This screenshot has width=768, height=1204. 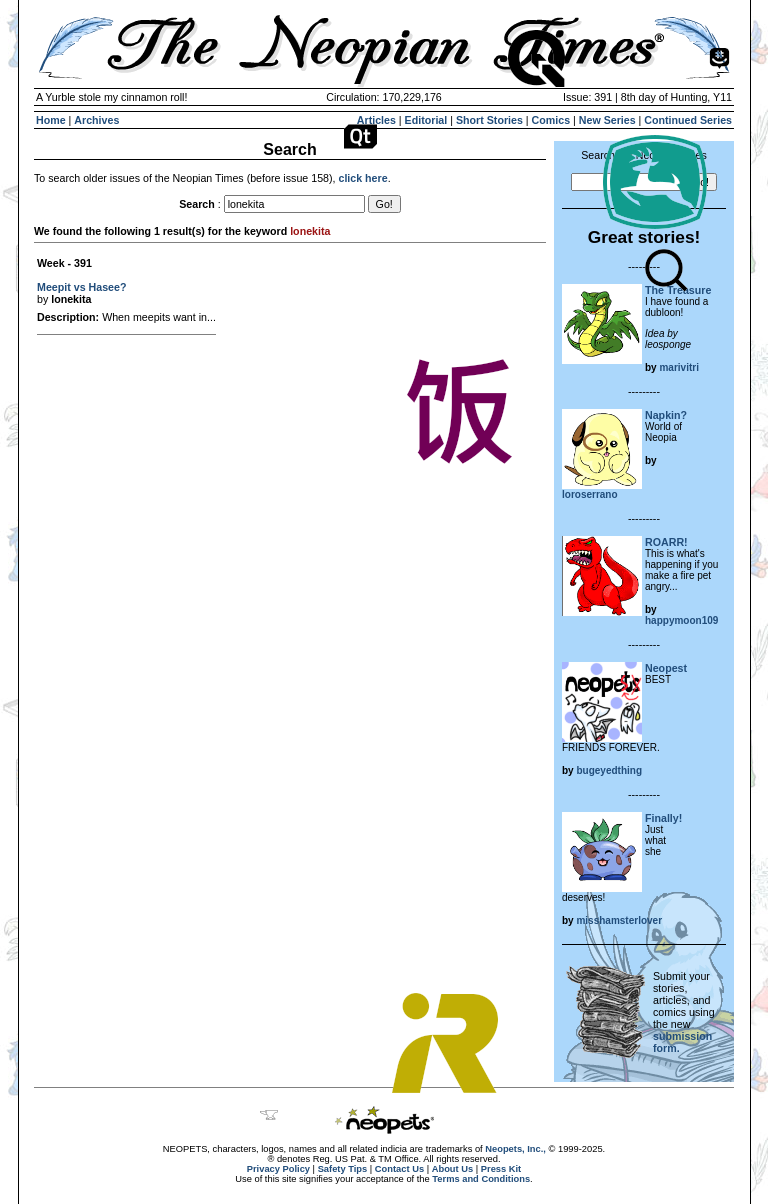 I want to click on open QGIS geographic information system application, so click(x=536, y=58).